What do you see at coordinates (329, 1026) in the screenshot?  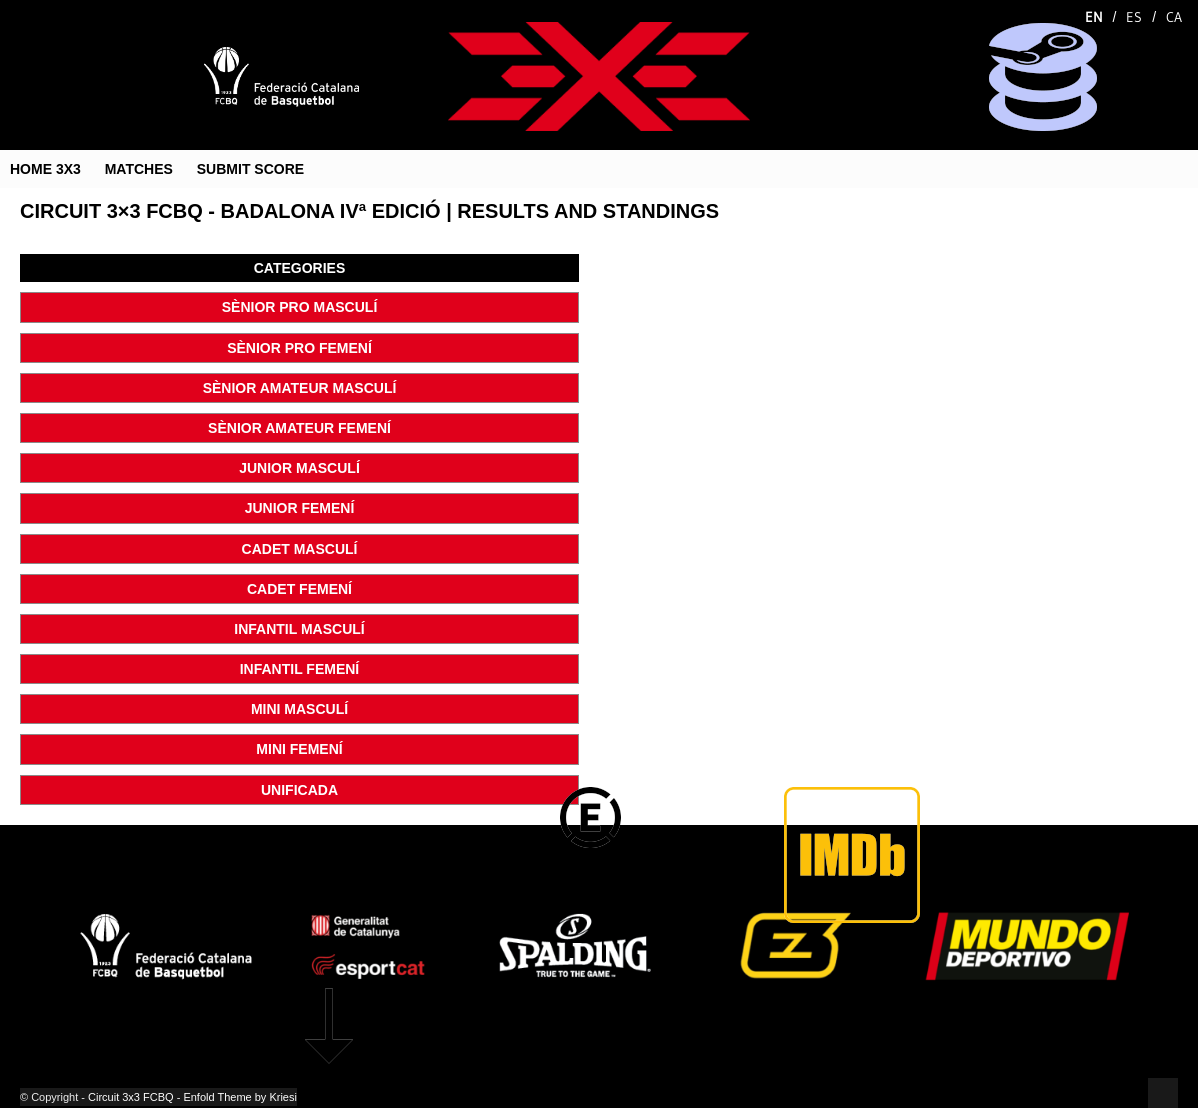 I see `scroll down or view more content` at bounding box center [329, 1026].